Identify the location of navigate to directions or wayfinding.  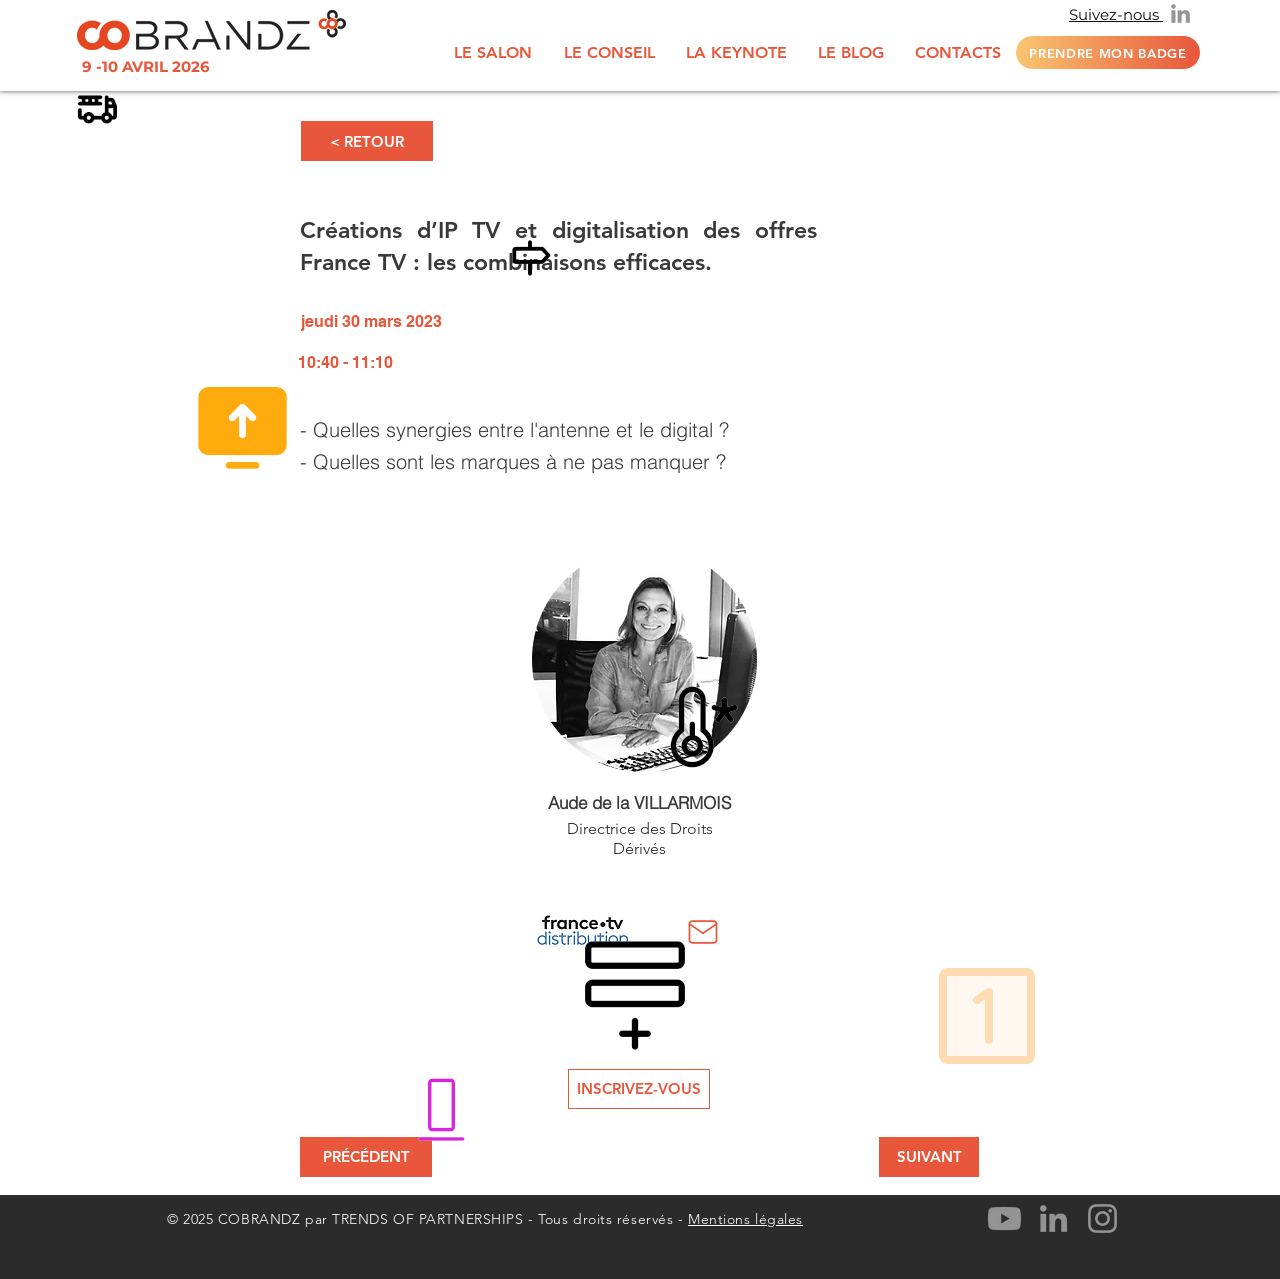
(530, 258).